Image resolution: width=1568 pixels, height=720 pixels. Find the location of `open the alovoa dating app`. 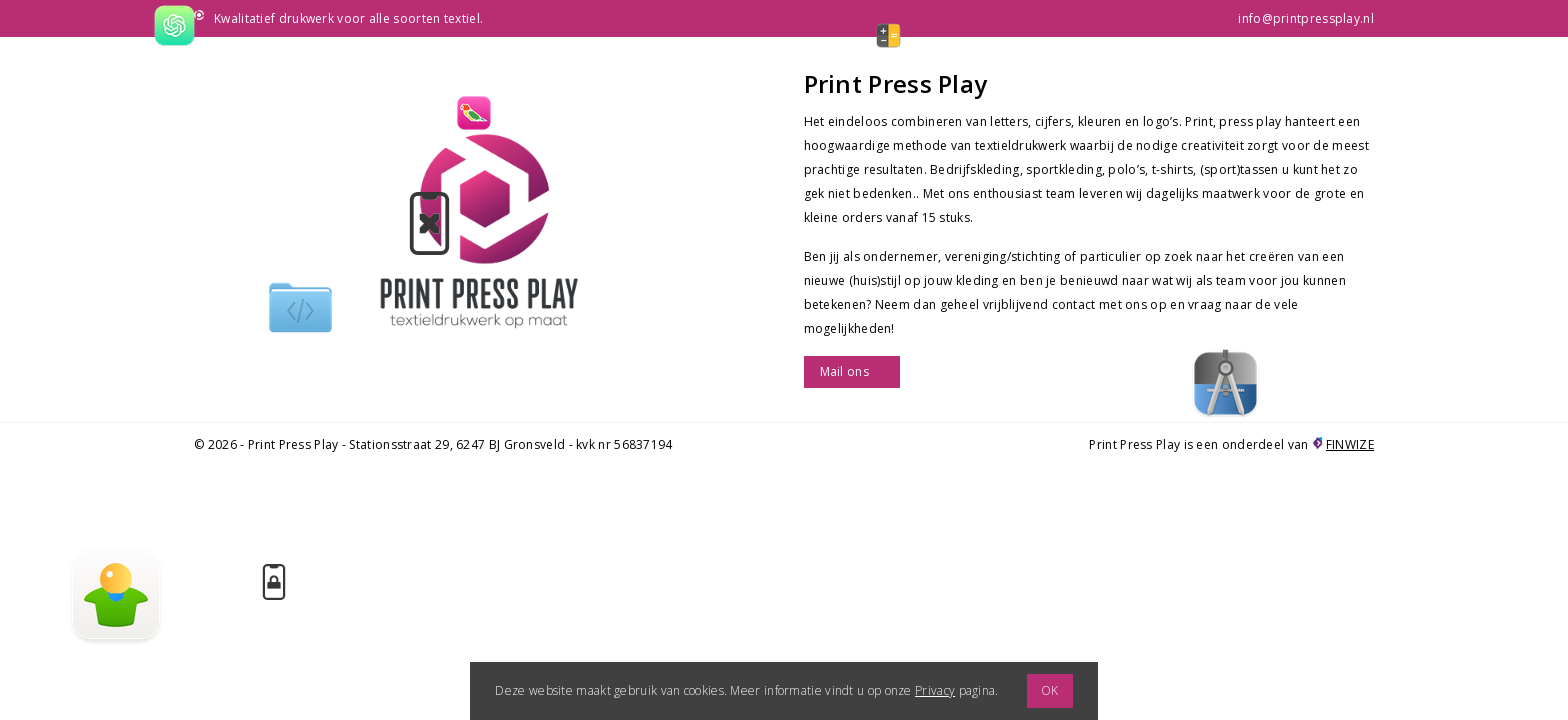

open the alovoa dating app is located at coordinates (474, 113).